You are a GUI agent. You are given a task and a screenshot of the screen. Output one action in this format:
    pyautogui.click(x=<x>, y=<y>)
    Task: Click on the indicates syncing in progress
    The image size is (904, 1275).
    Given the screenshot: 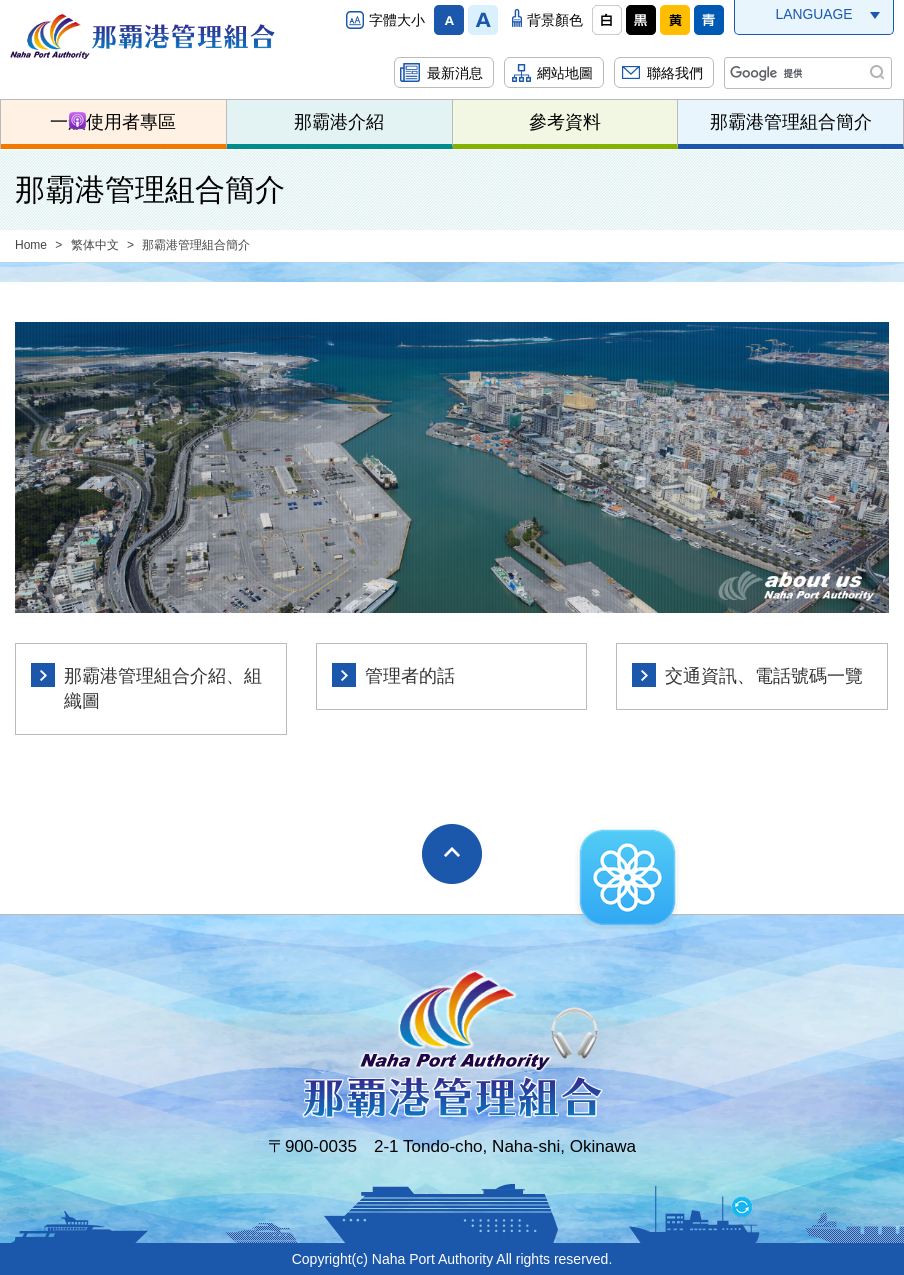 What is the action you would take?
    pyautogui.click(x=742, y=1207)
    